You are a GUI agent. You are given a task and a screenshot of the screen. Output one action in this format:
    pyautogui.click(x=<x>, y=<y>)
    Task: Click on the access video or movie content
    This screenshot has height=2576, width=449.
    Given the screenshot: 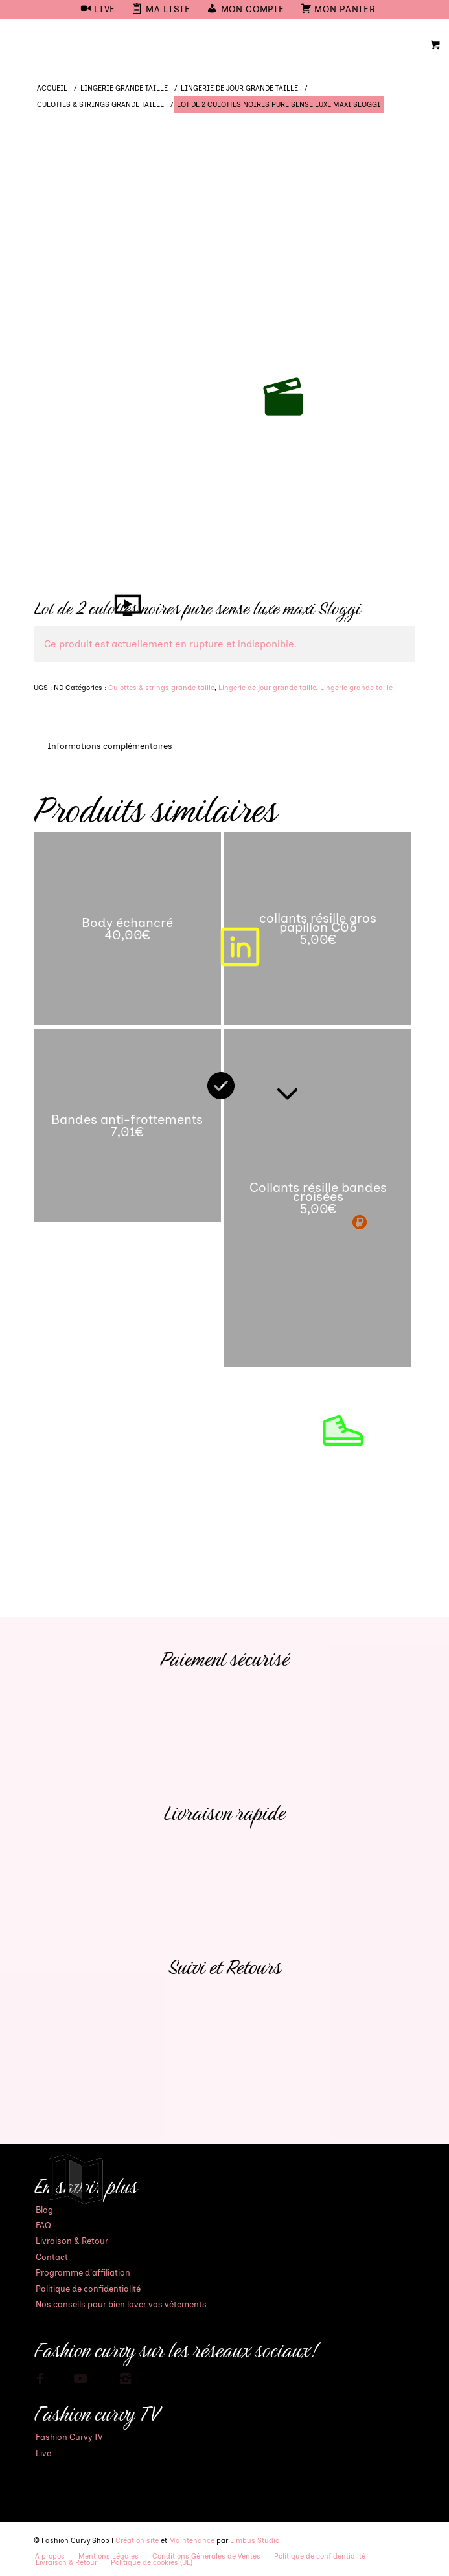 What is the action you would take?
    pyautogui.click(x=284, y=398)
    